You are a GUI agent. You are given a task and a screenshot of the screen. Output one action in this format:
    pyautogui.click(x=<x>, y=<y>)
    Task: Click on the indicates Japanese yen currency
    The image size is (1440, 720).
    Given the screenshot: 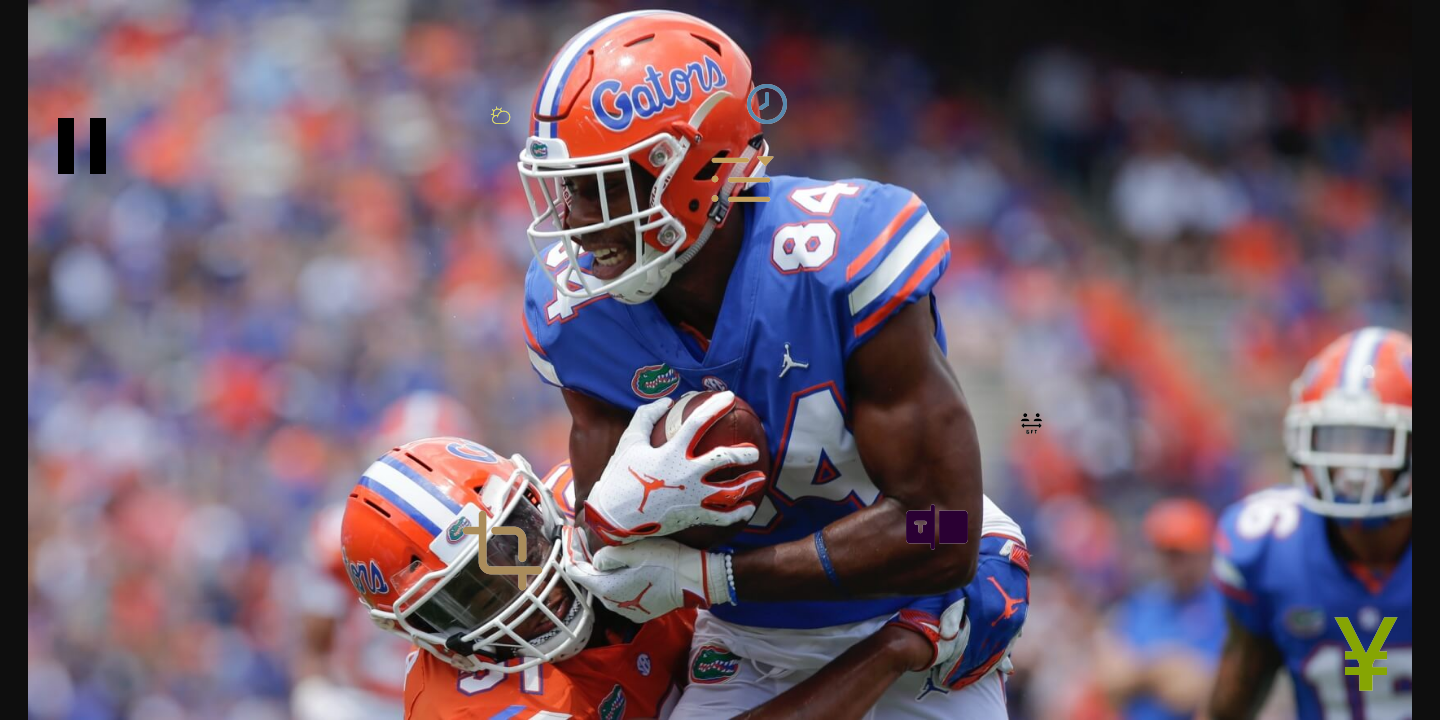 What is the action you would take?
    pyautogui.click(x=1366, y=654)
    